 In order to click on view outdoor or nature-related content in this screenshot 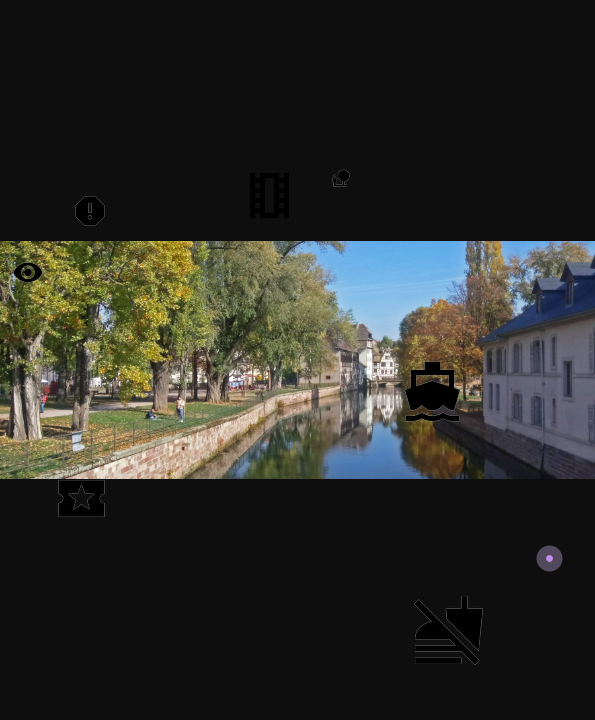, I will do `click(341, 178)`.